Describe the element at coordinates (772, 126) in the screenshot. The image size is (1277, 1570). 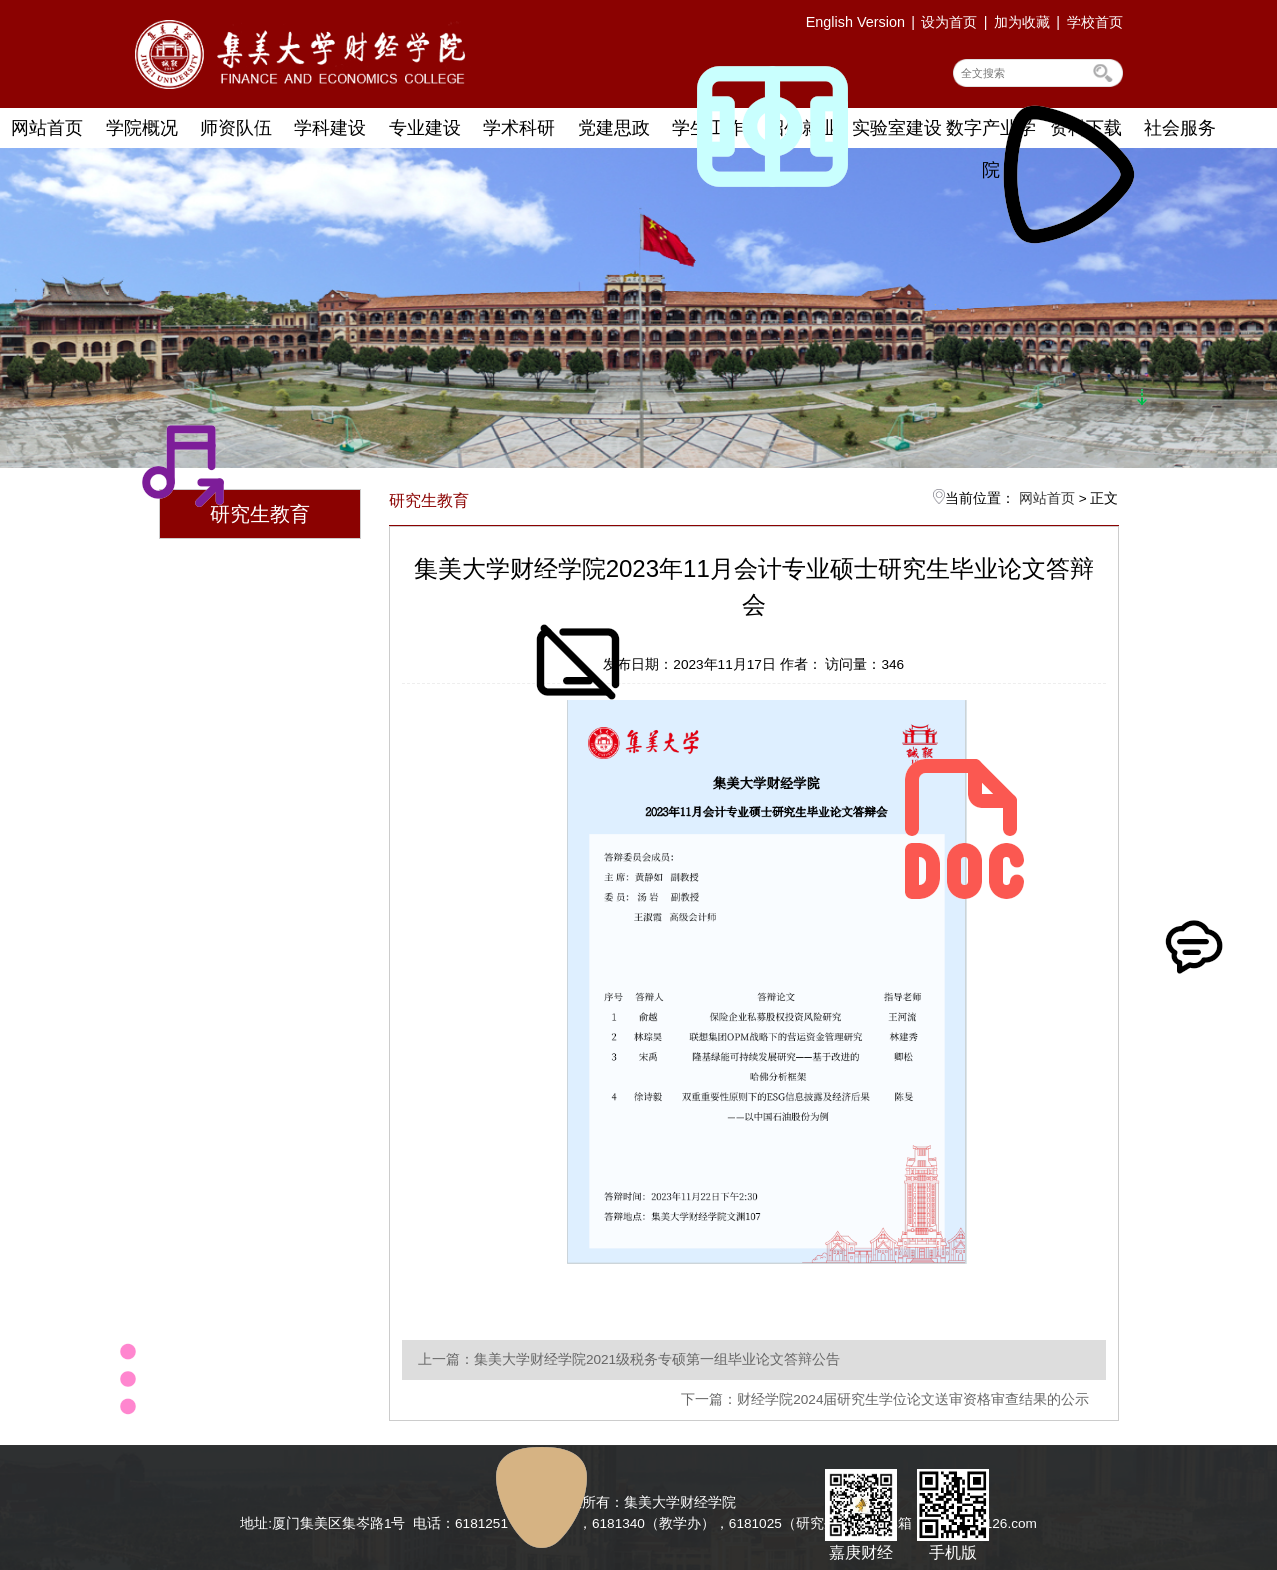
I see `view soccer field or pitch layout` at that location.